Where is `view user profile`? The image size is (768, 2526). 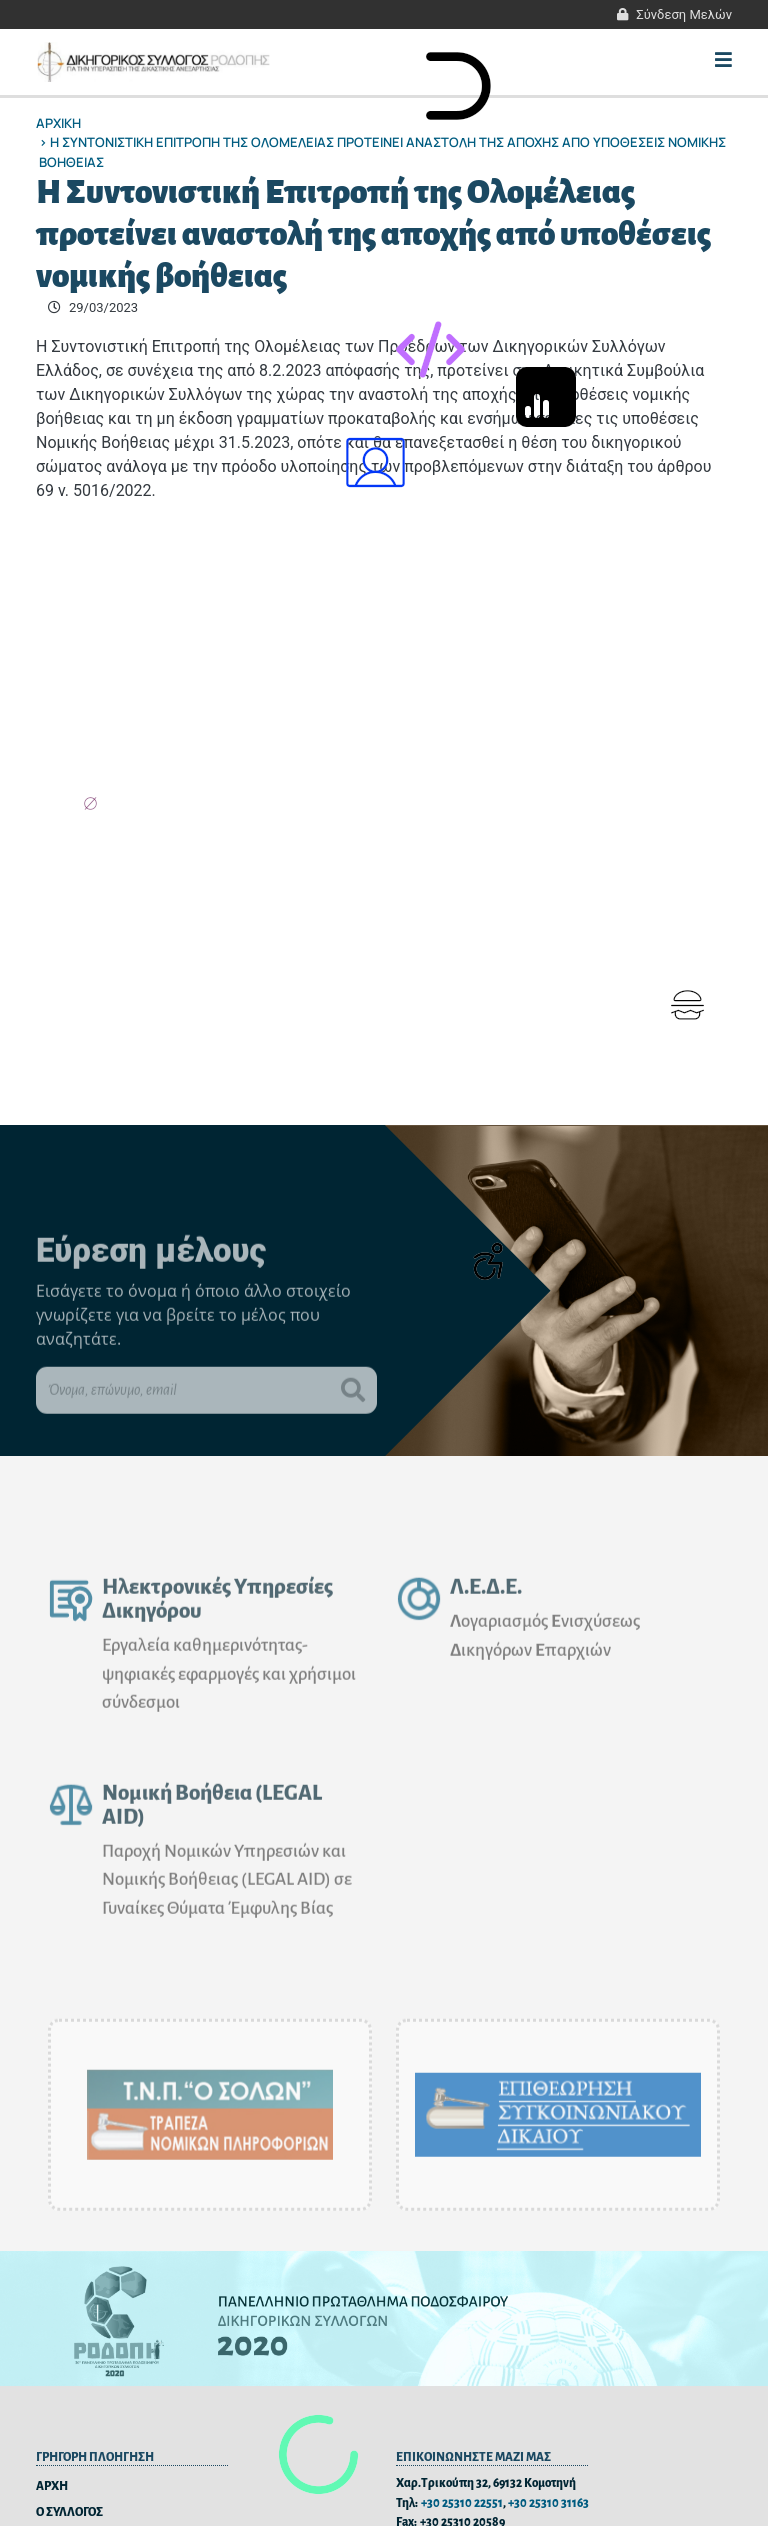 view user profile is located at coordinates (375, 462).